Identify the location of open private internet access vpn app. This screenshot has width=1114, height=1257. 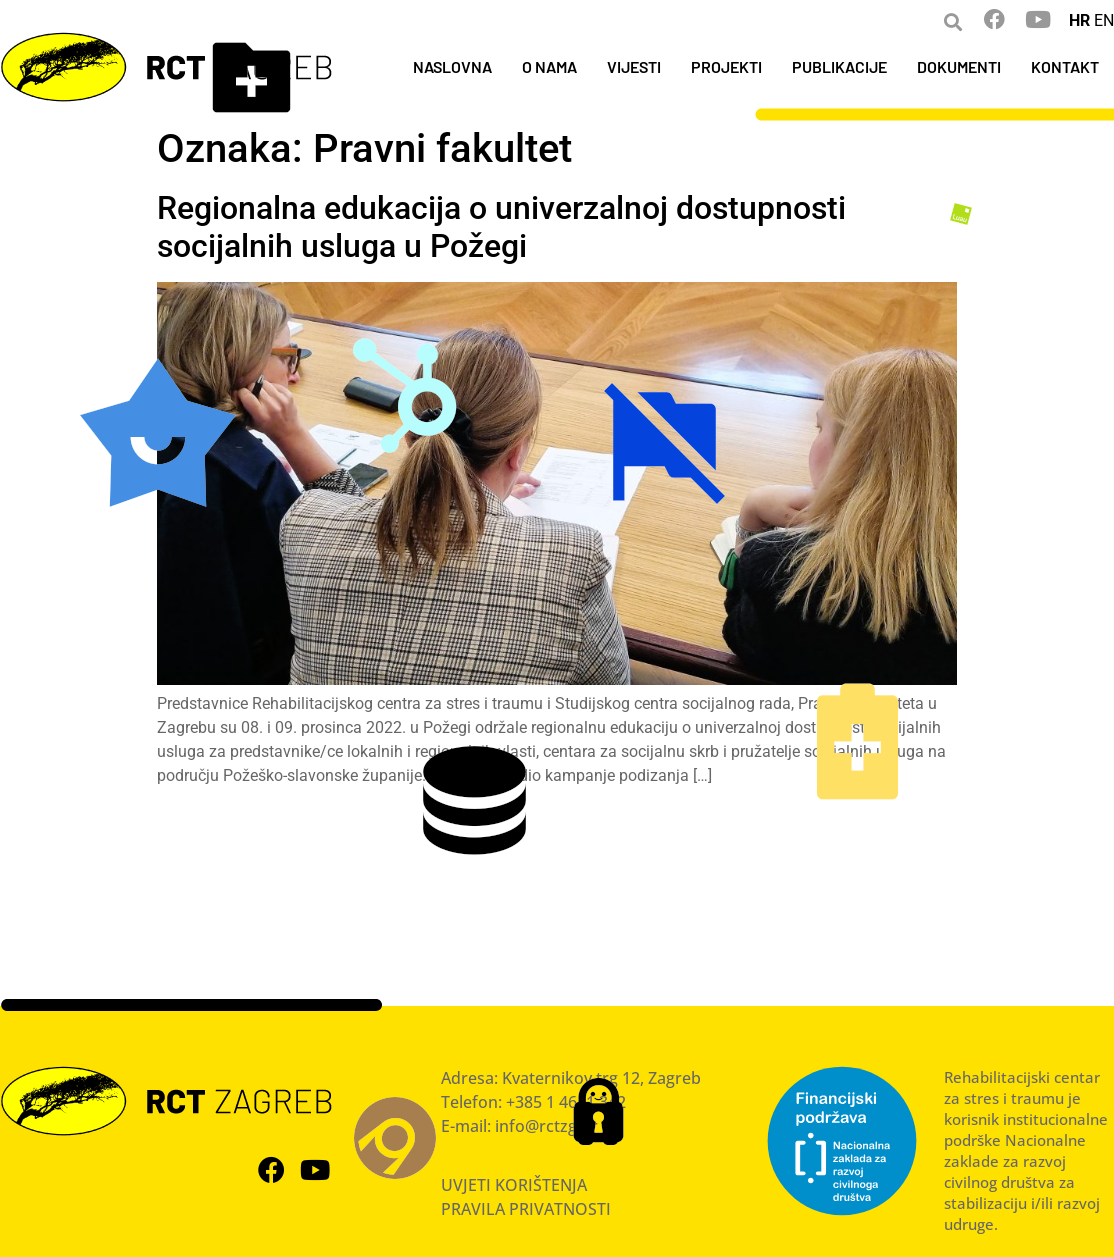
(598, 1111).